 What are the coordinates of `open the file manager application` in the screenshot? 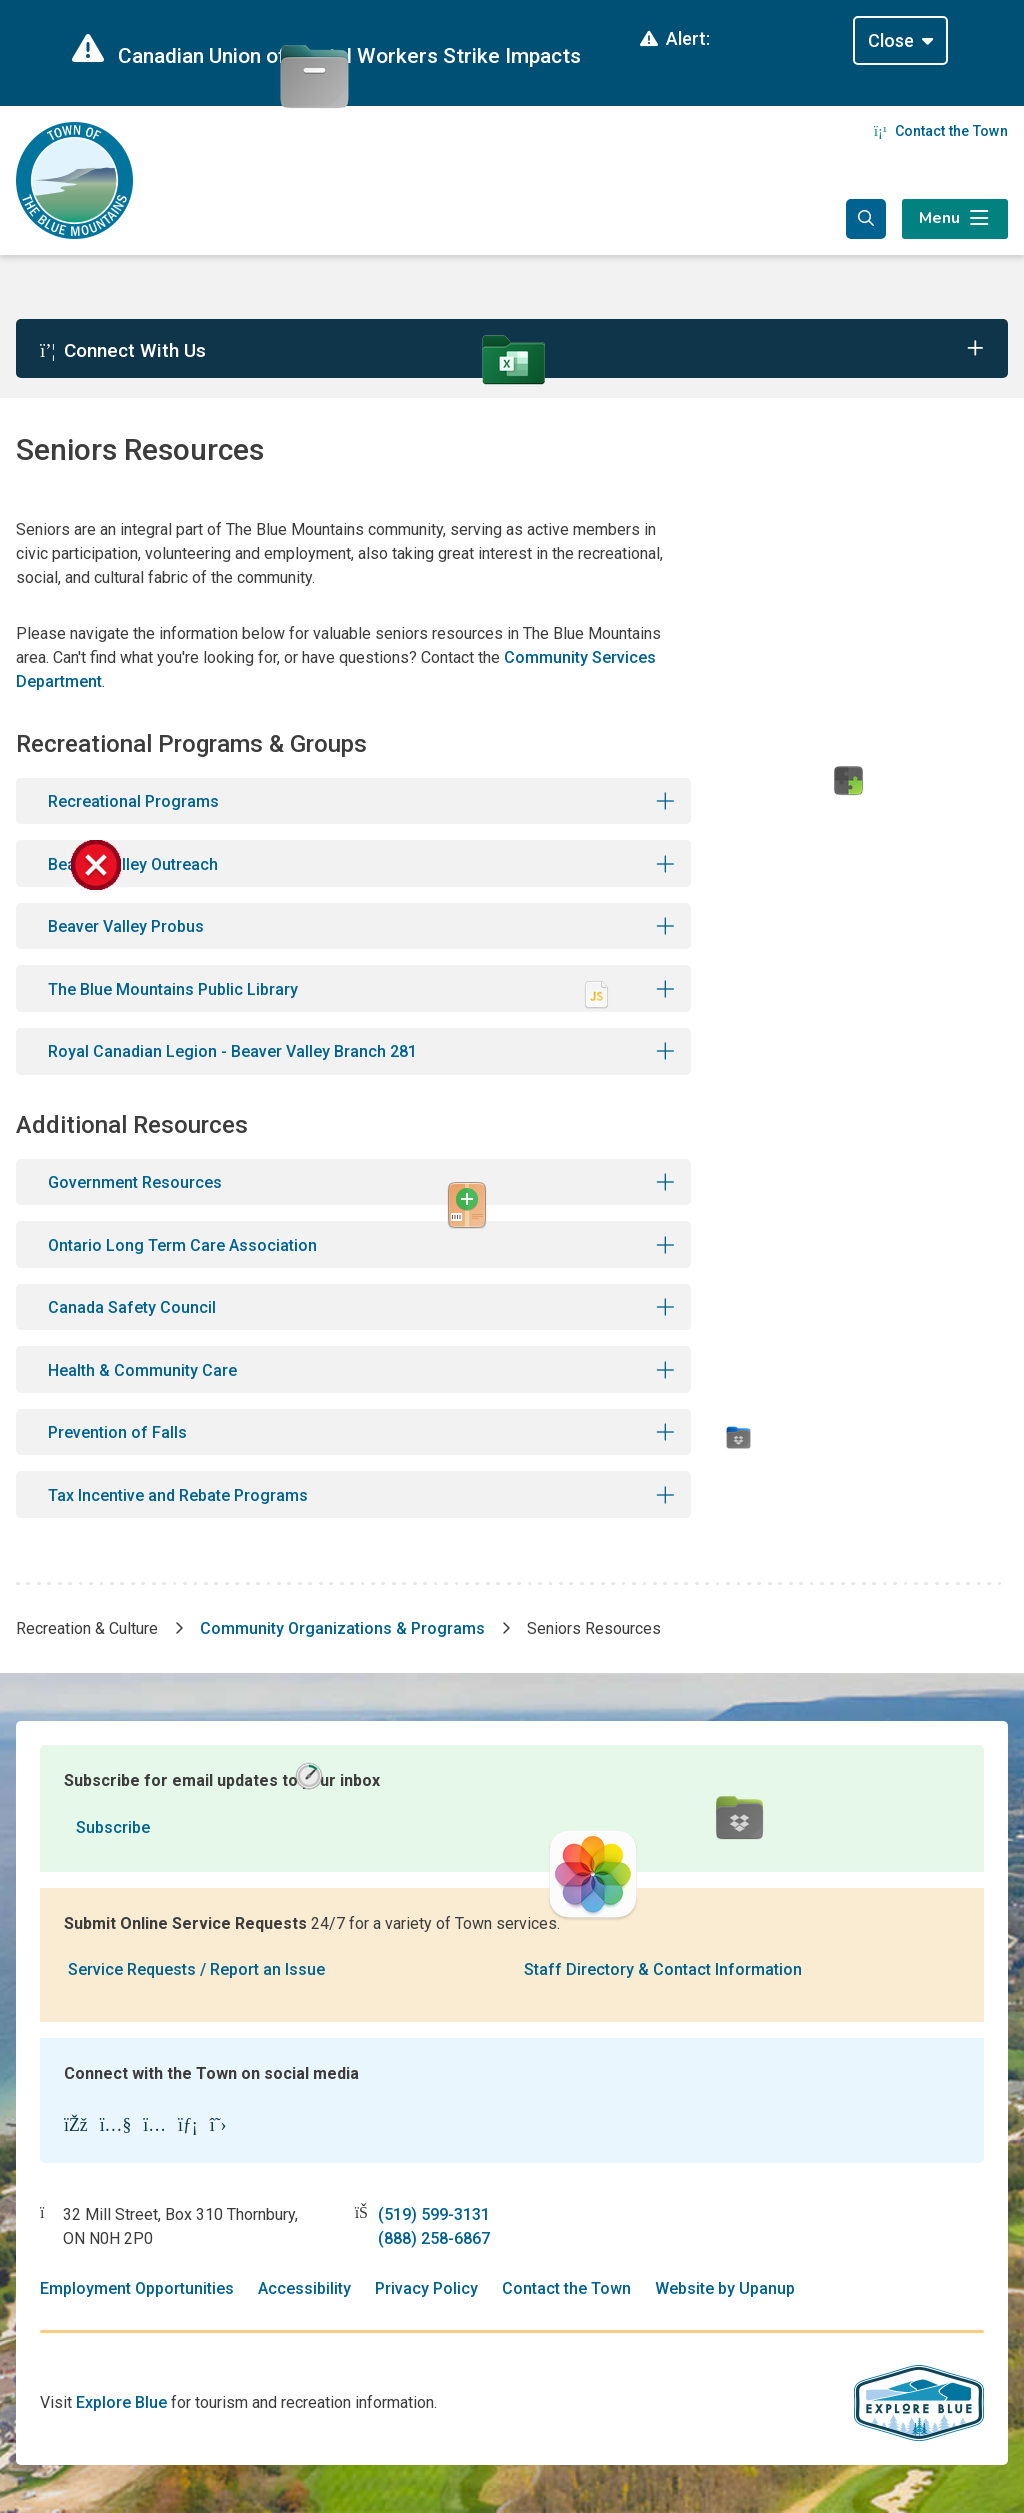 It's located at (314, 76).